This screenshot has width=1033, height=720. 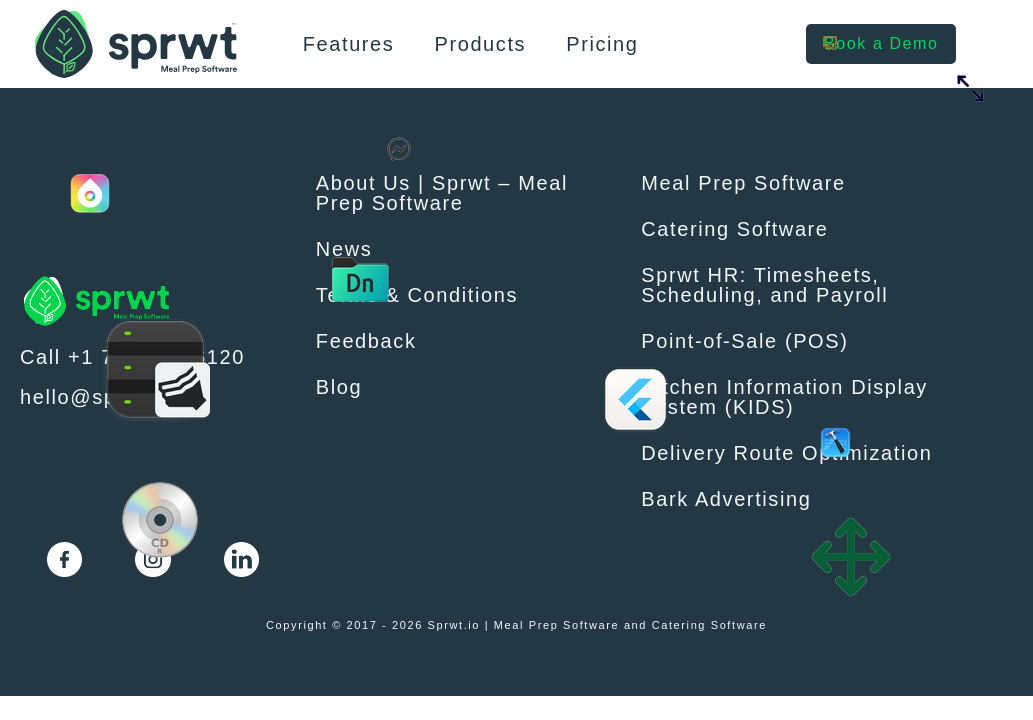 What do you see at coordinates (970, 88) in the screenshot?
I see `expand to fullscreen mode` at bounding box center [970, 88].